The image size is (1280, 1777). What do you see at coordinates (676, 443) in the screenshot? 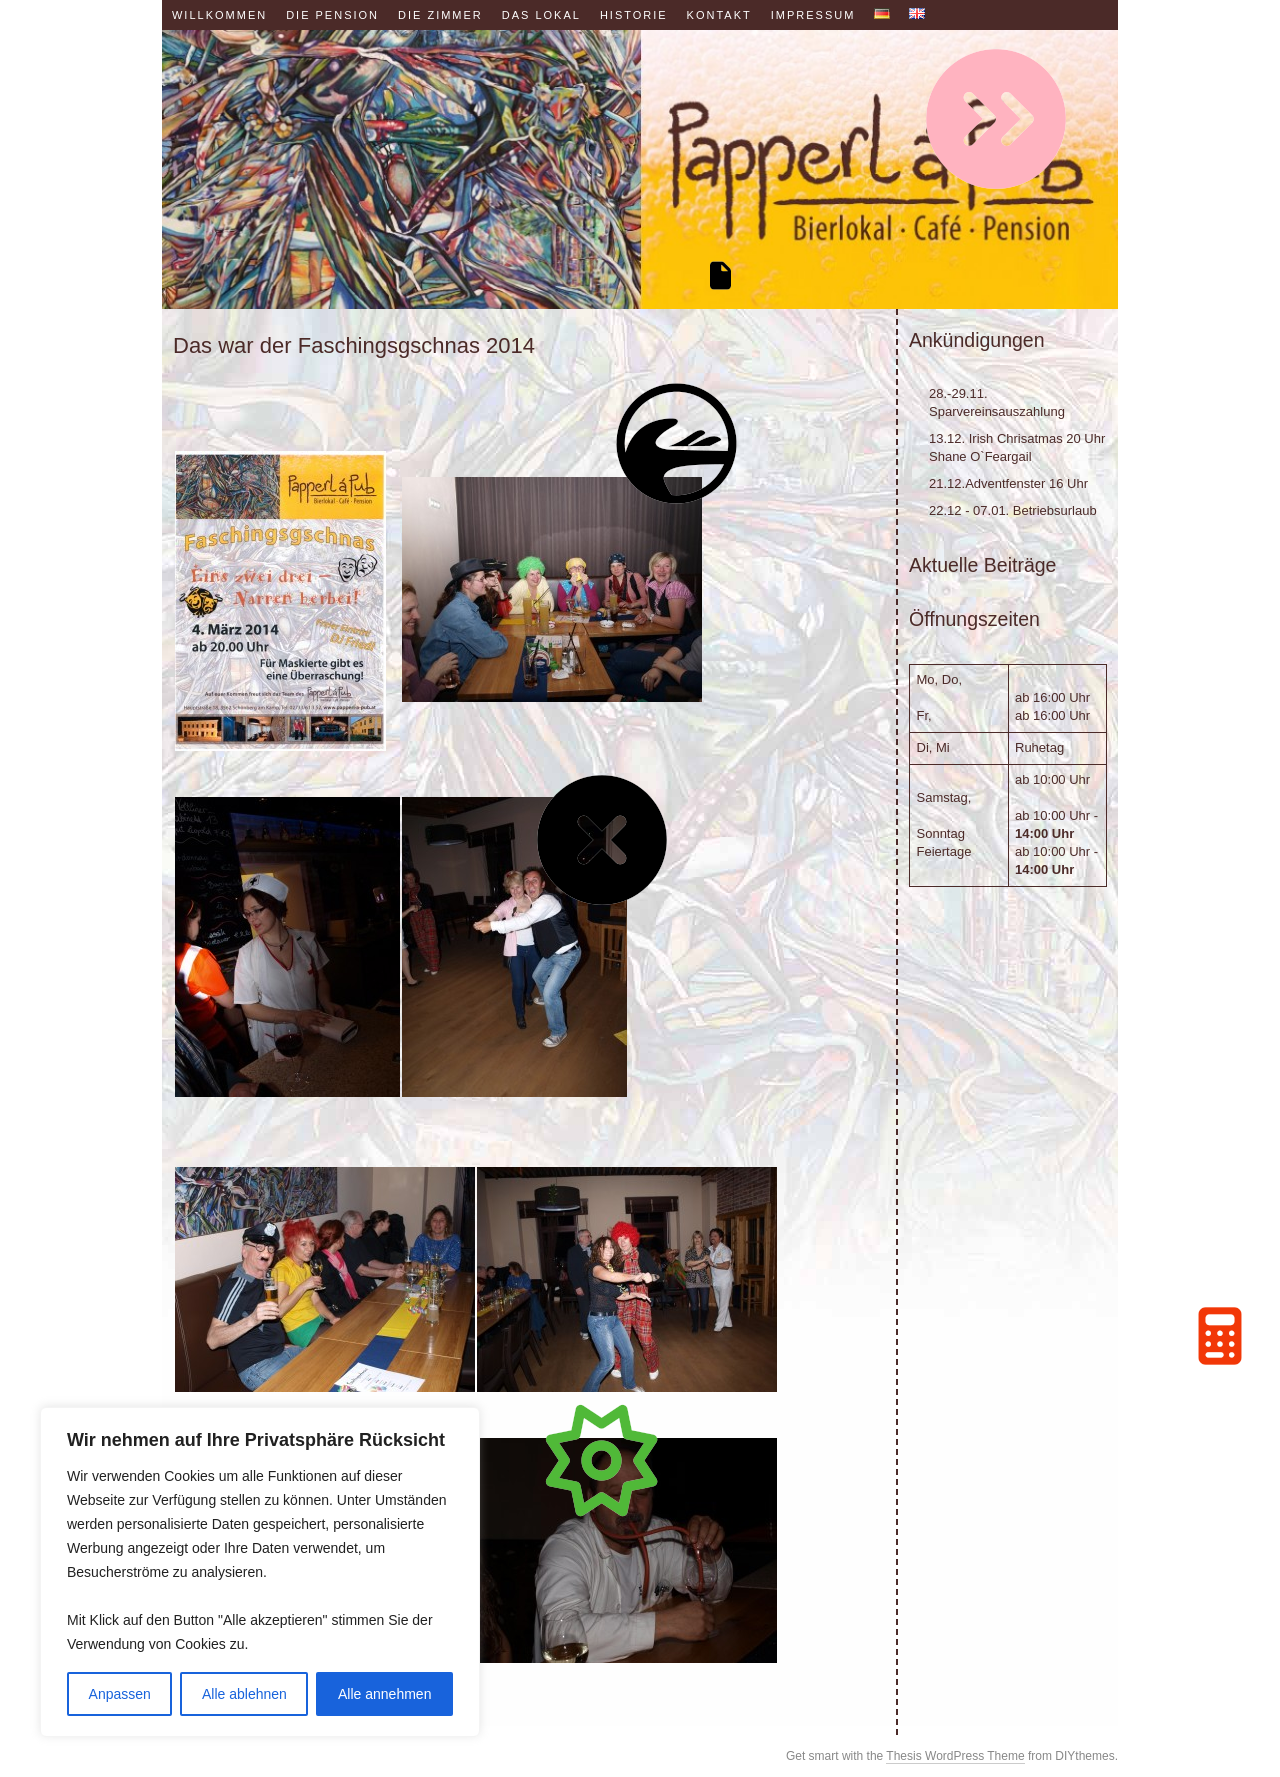
I see `joget platform logo` at bounding box center [676, 443].